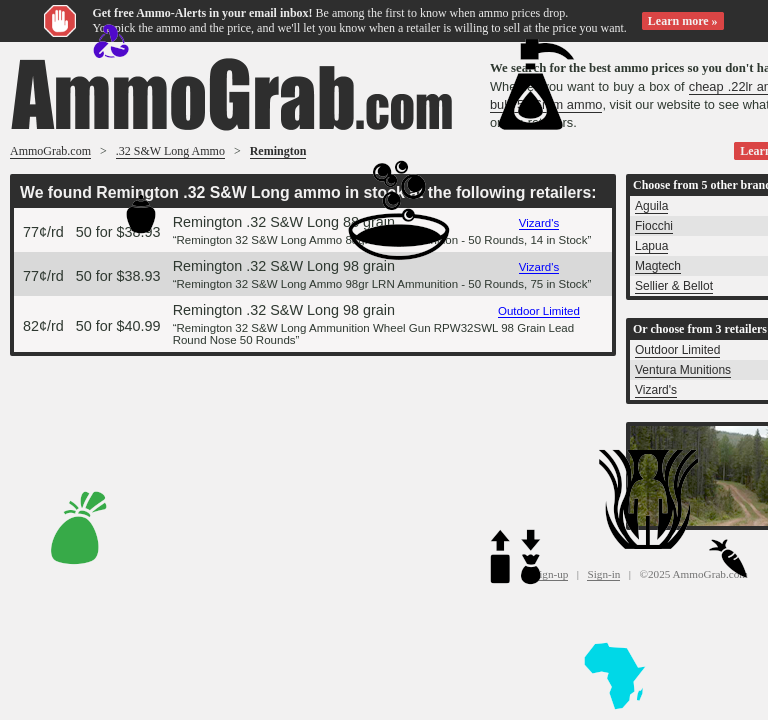 The image size is (768, 720). I want to click on indicates soap or hand washing station, so click(530, 81).